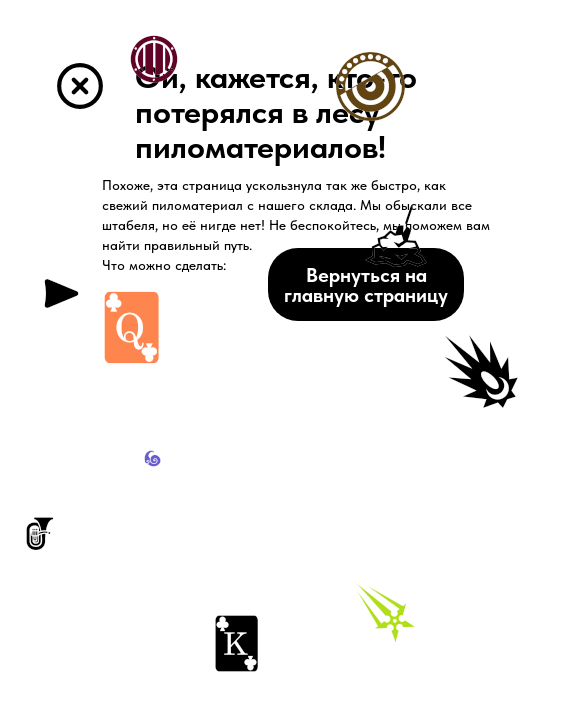 This screenshot has width=570, height=720. Describe the element at coordinates (370, 86) in the screenshot. I see `abstract game ability or skill icon` at that location.